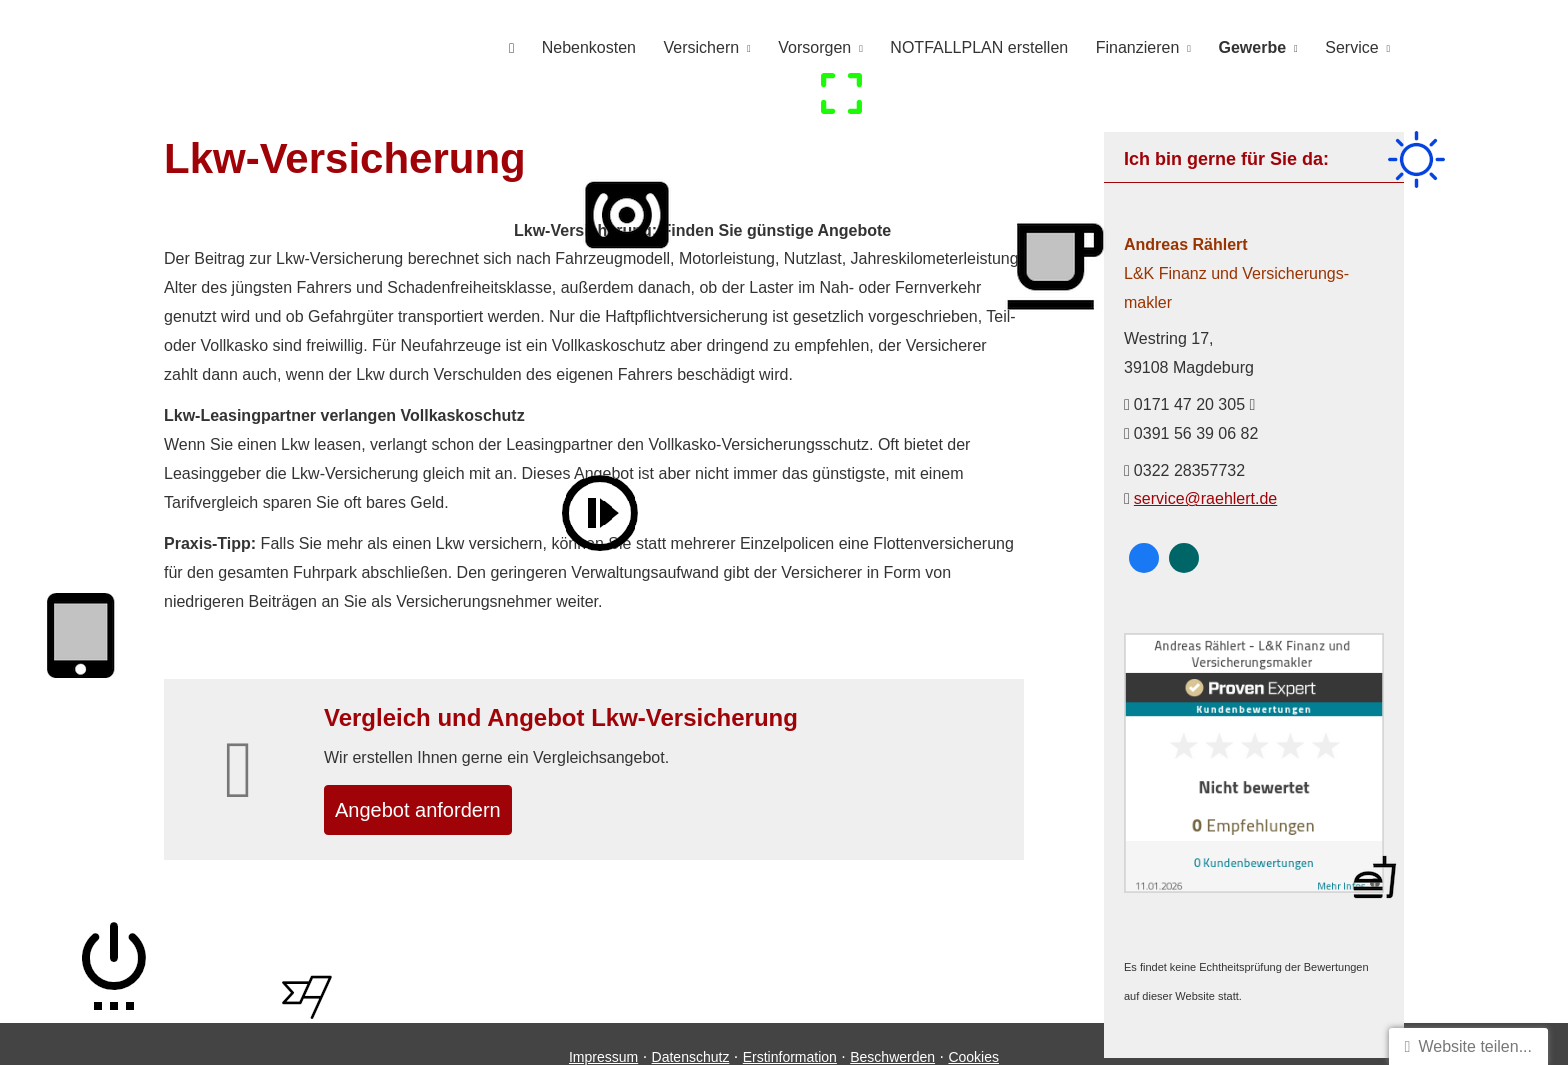  I want to click on flag or mark an item for follow-up, so click(306, 995).